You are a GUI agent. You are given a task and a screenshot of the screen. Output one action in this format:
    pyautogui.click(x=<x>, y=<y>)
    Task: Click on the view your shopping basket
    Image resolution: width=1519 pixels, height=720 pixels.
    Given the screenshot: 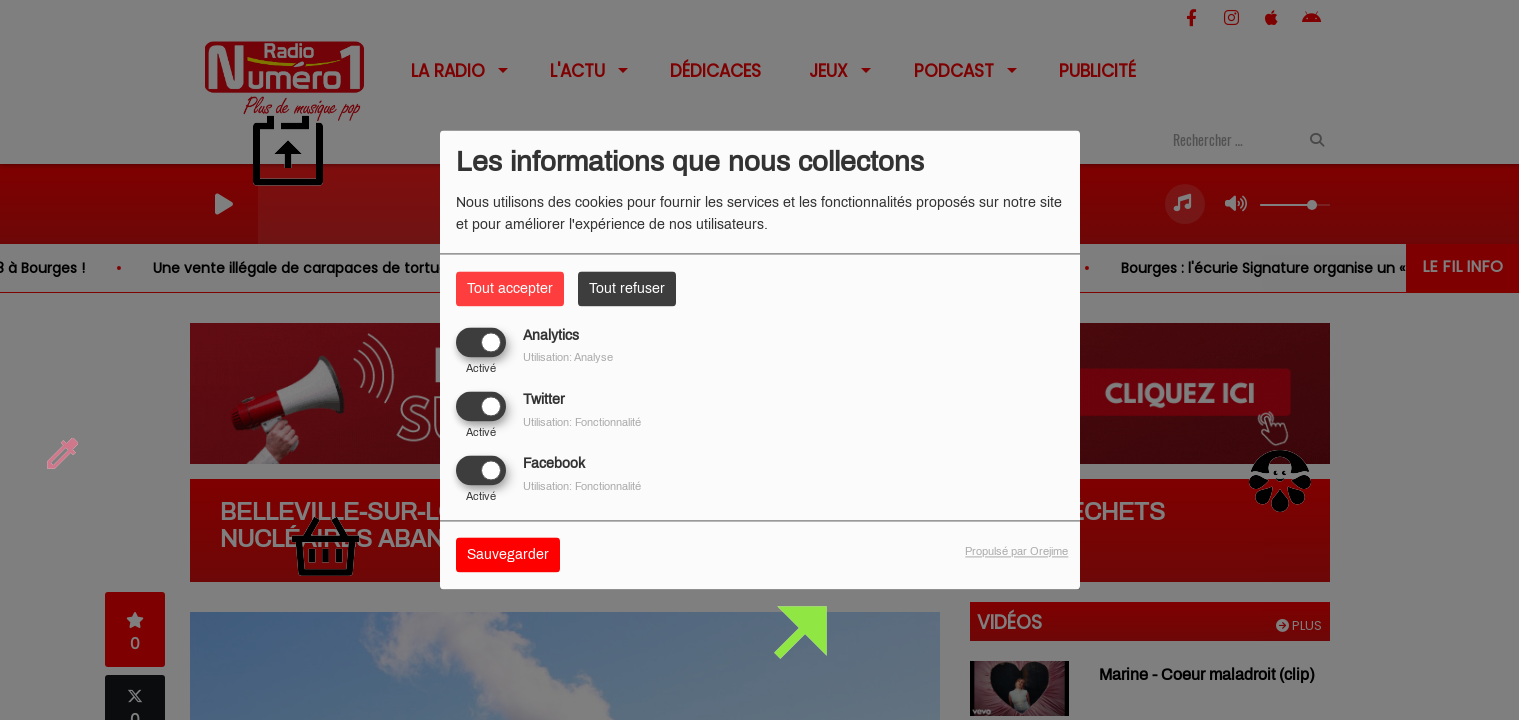 What is the action you would take?
    pyautogui.click(x=325, y=545)
    